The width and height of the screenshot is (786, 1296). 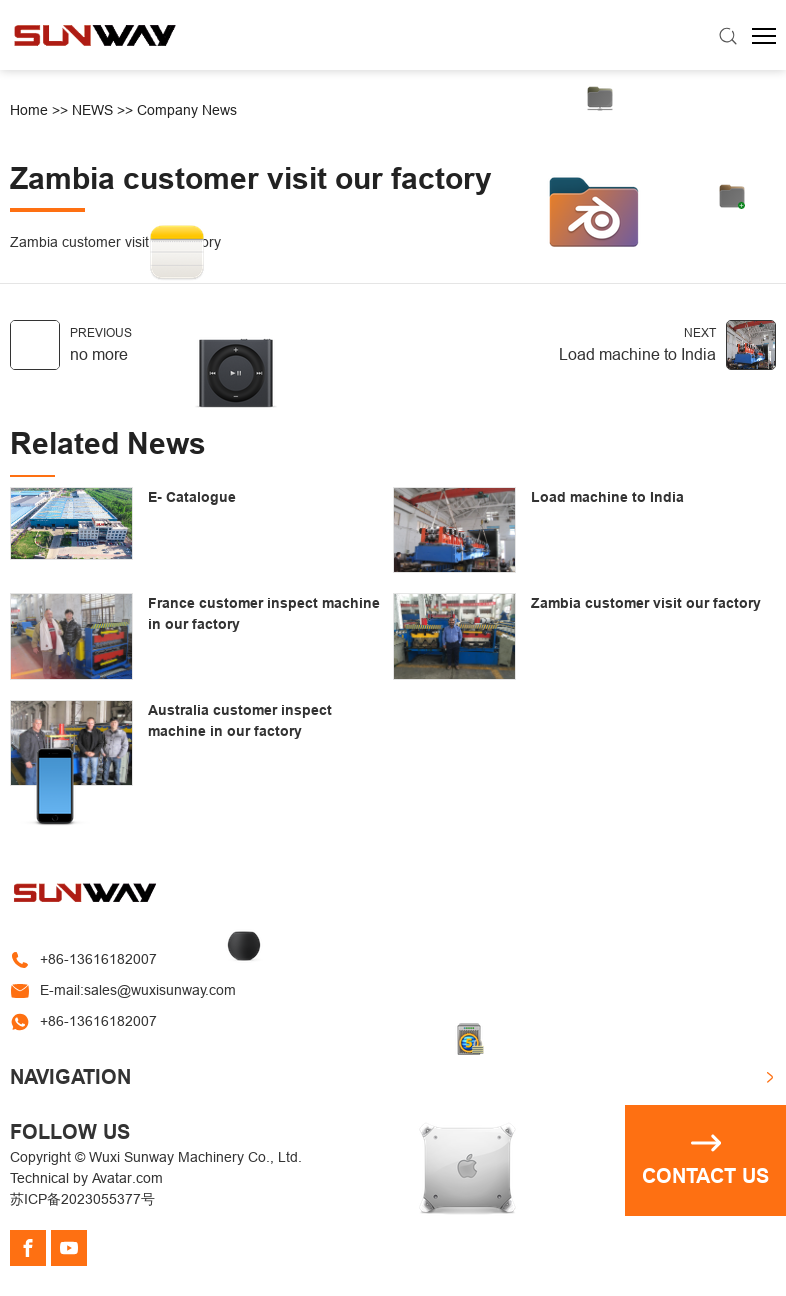 What do you see at coordinates (467, 1166) in the screenshot?
I see `indicates a power mac g4 quicksilver device` at bounding box center [467, 1166].